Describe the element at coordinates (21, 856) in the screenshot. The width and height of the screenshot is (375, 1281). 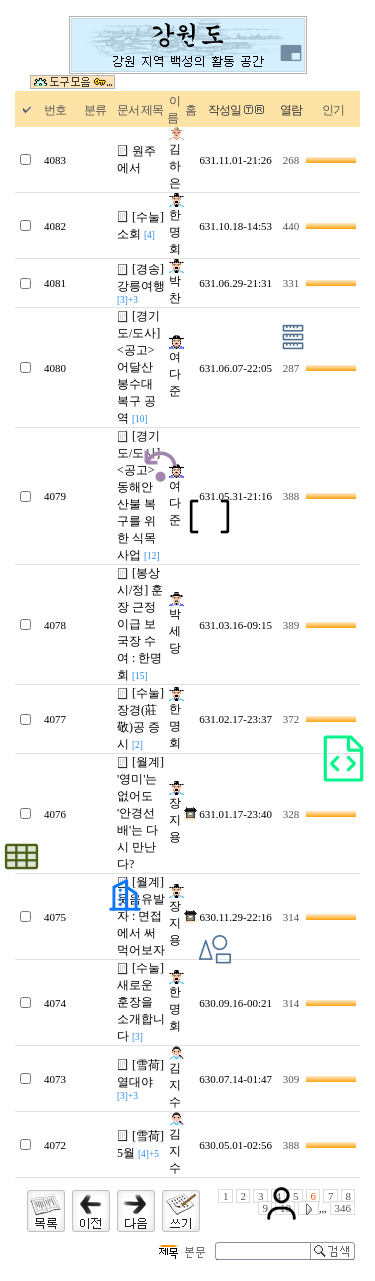
I see `switch to grid view layout` at that location.